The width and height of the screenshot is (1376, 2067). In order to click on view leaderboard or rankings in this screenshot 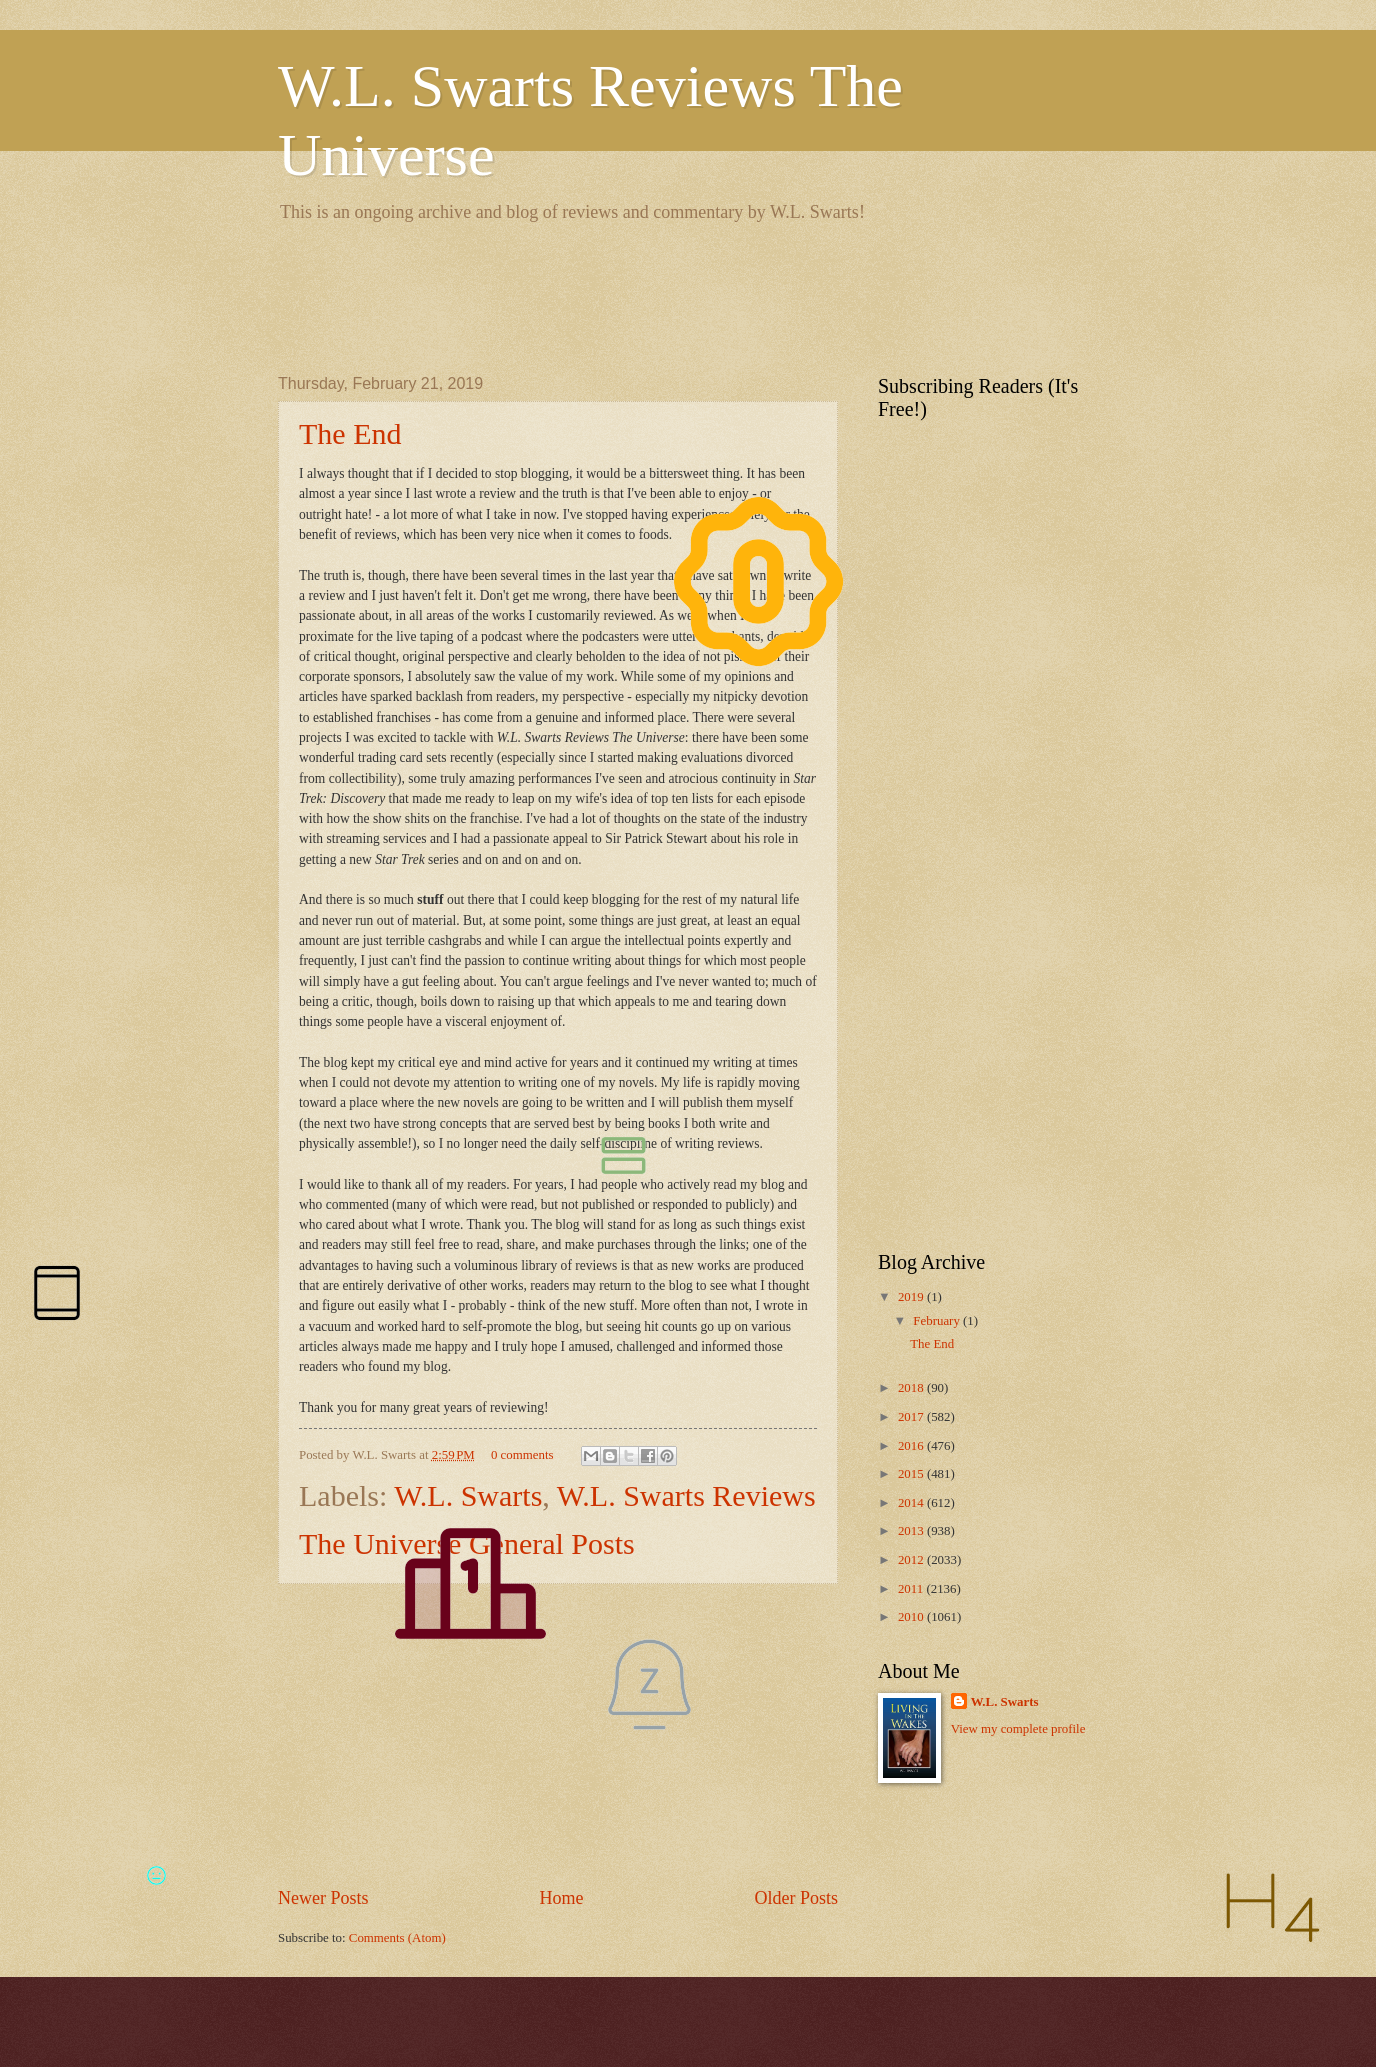, I will do `click(470, 1583)`.